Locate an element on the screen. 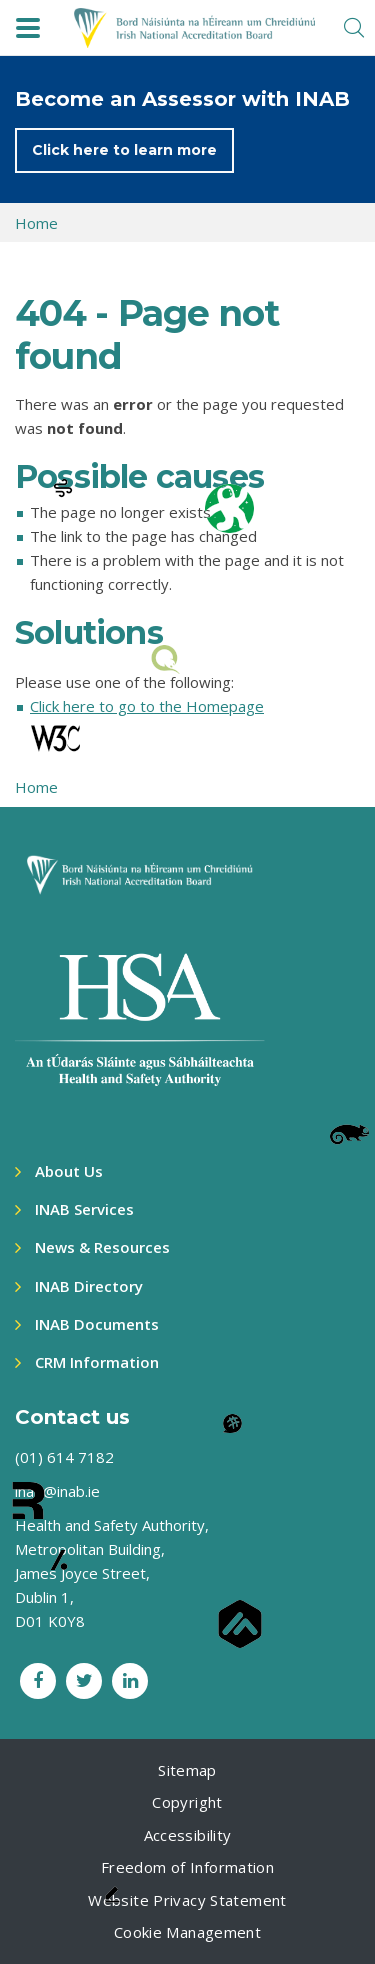 The height and width of the screenshot is (1964, 375). open Matillion data integration platform is located at coordinates (240, 1624).